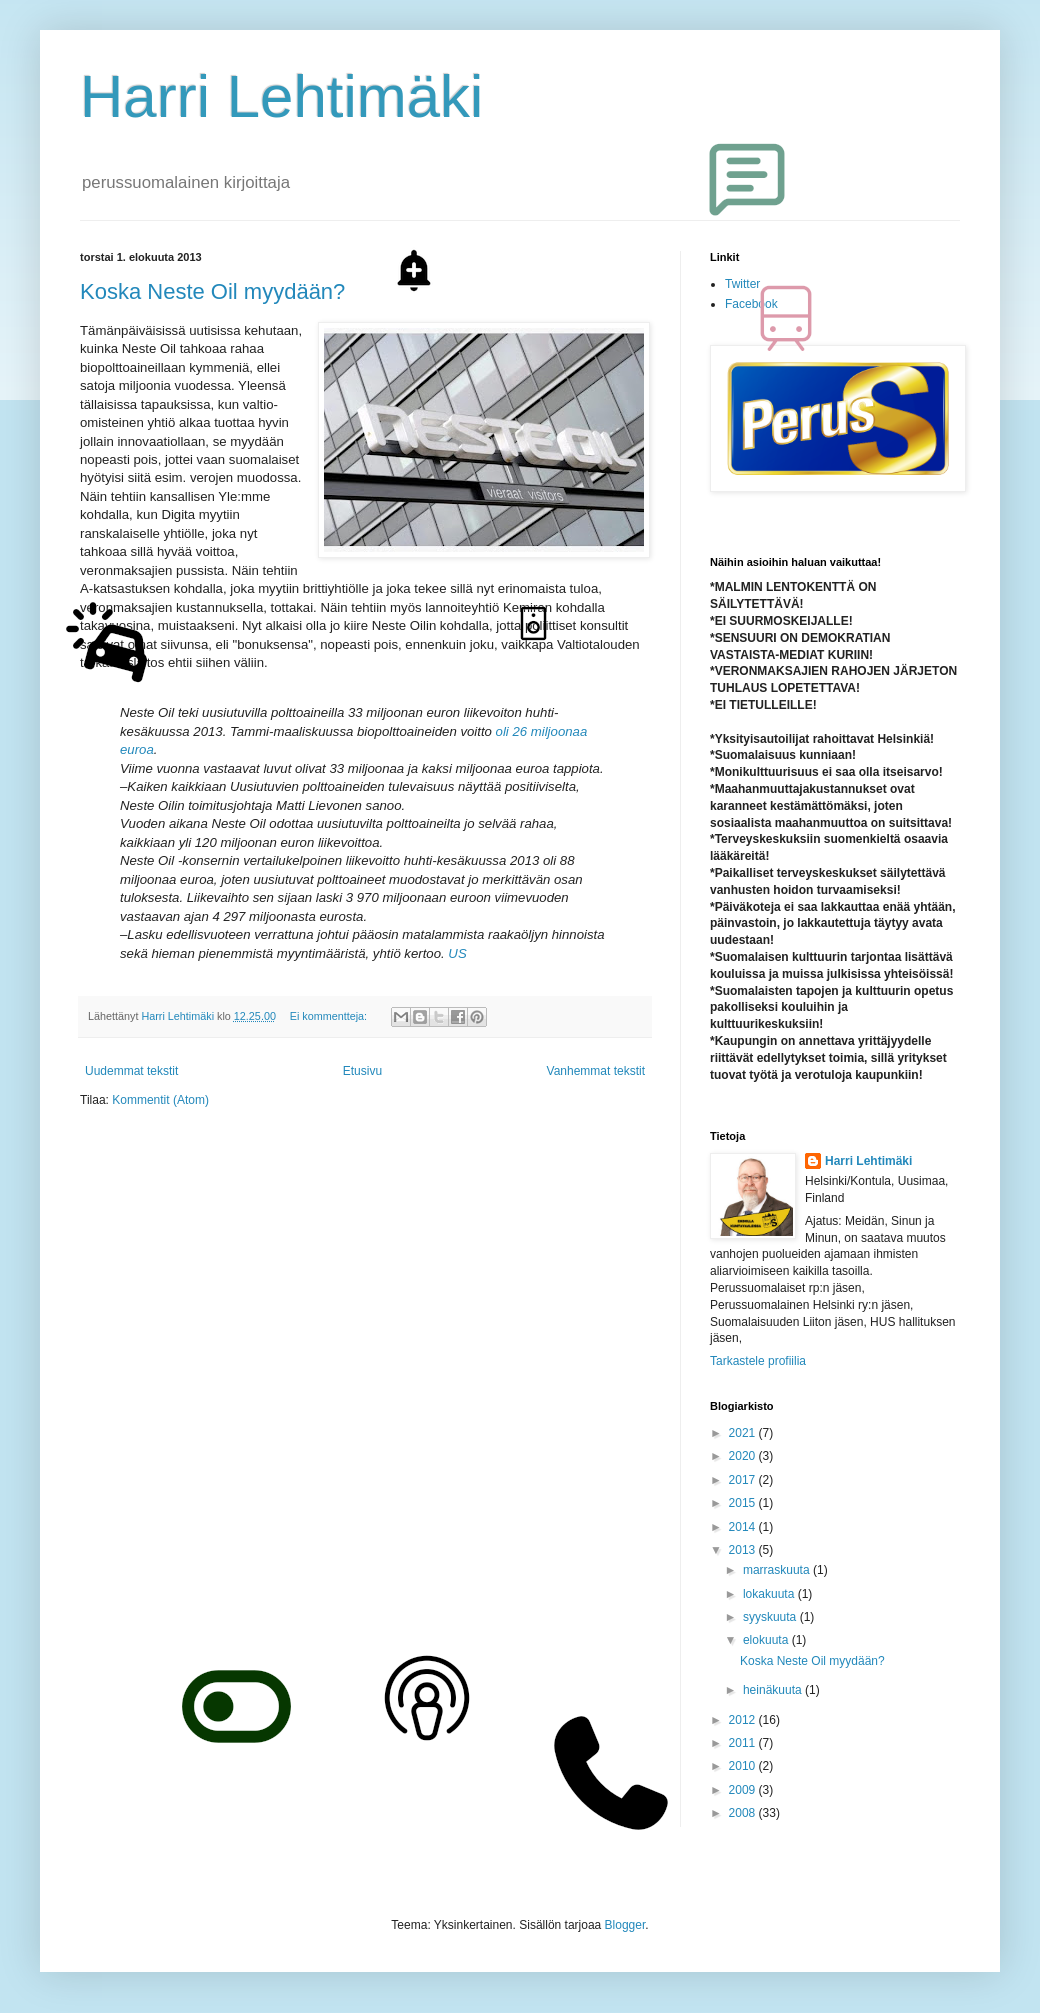 The width and height of the screenshot is (1040, 2013). What do you see at coordinates (786, 316) in the screenshot?
I see `access train or rail transit options` at bounding box center [786, 316].